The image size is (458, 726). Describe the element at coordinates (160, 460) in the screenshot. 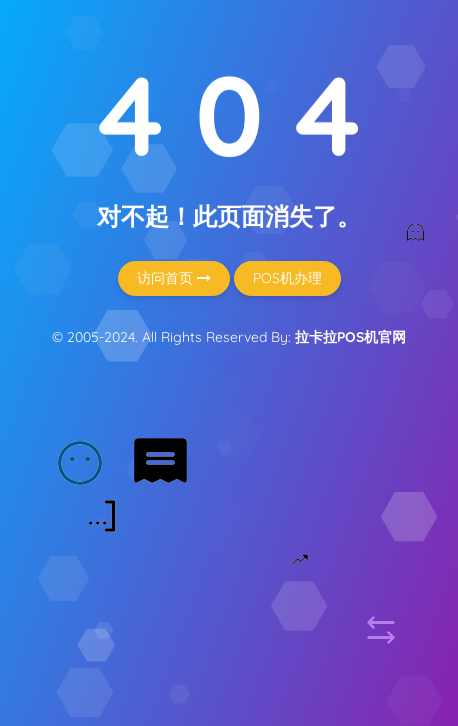

I see `view purchase receipt or transaction history` at that location.